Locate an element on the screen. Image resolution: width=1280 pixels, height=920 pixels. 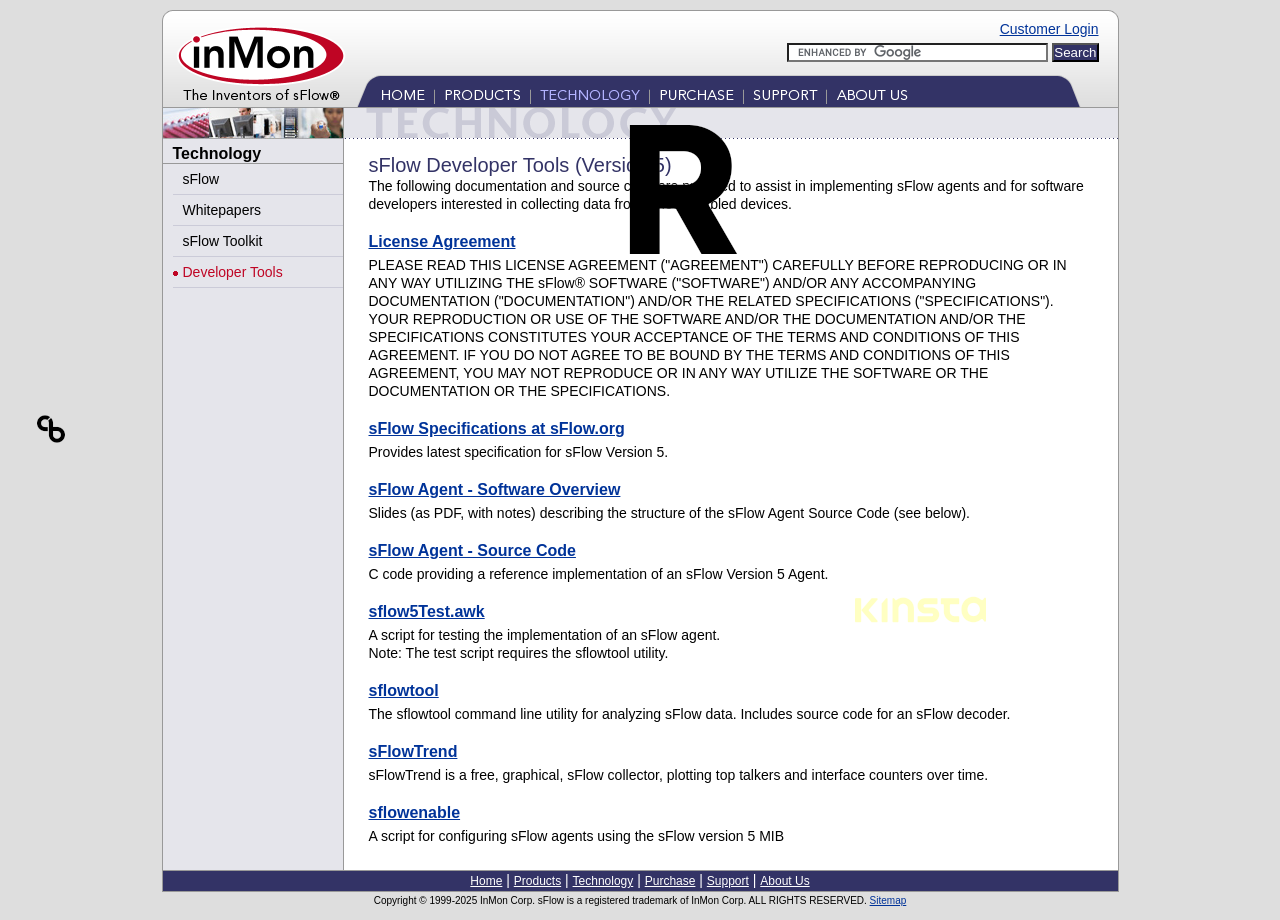
resend email service logo is located at coordinates (683, 189).